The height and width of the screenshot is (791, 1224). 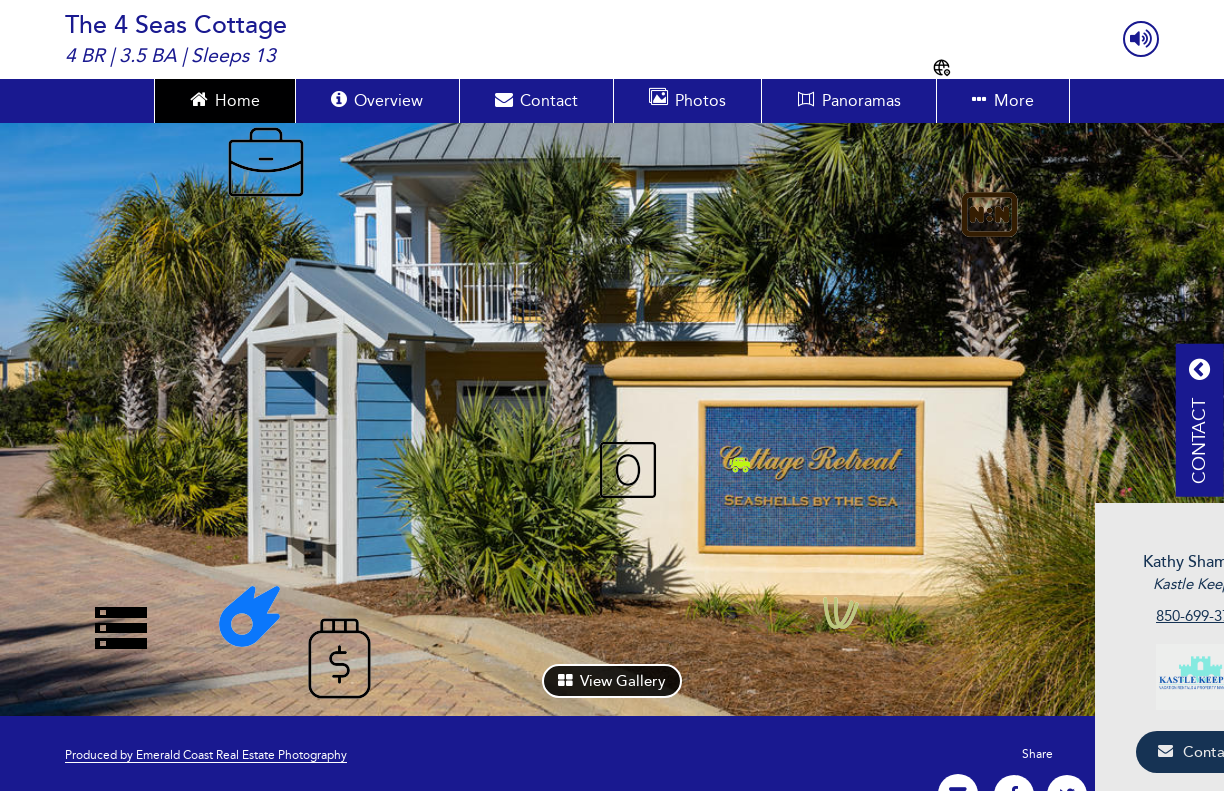 I want to click on view location on world map, so click(x=941, y=67).